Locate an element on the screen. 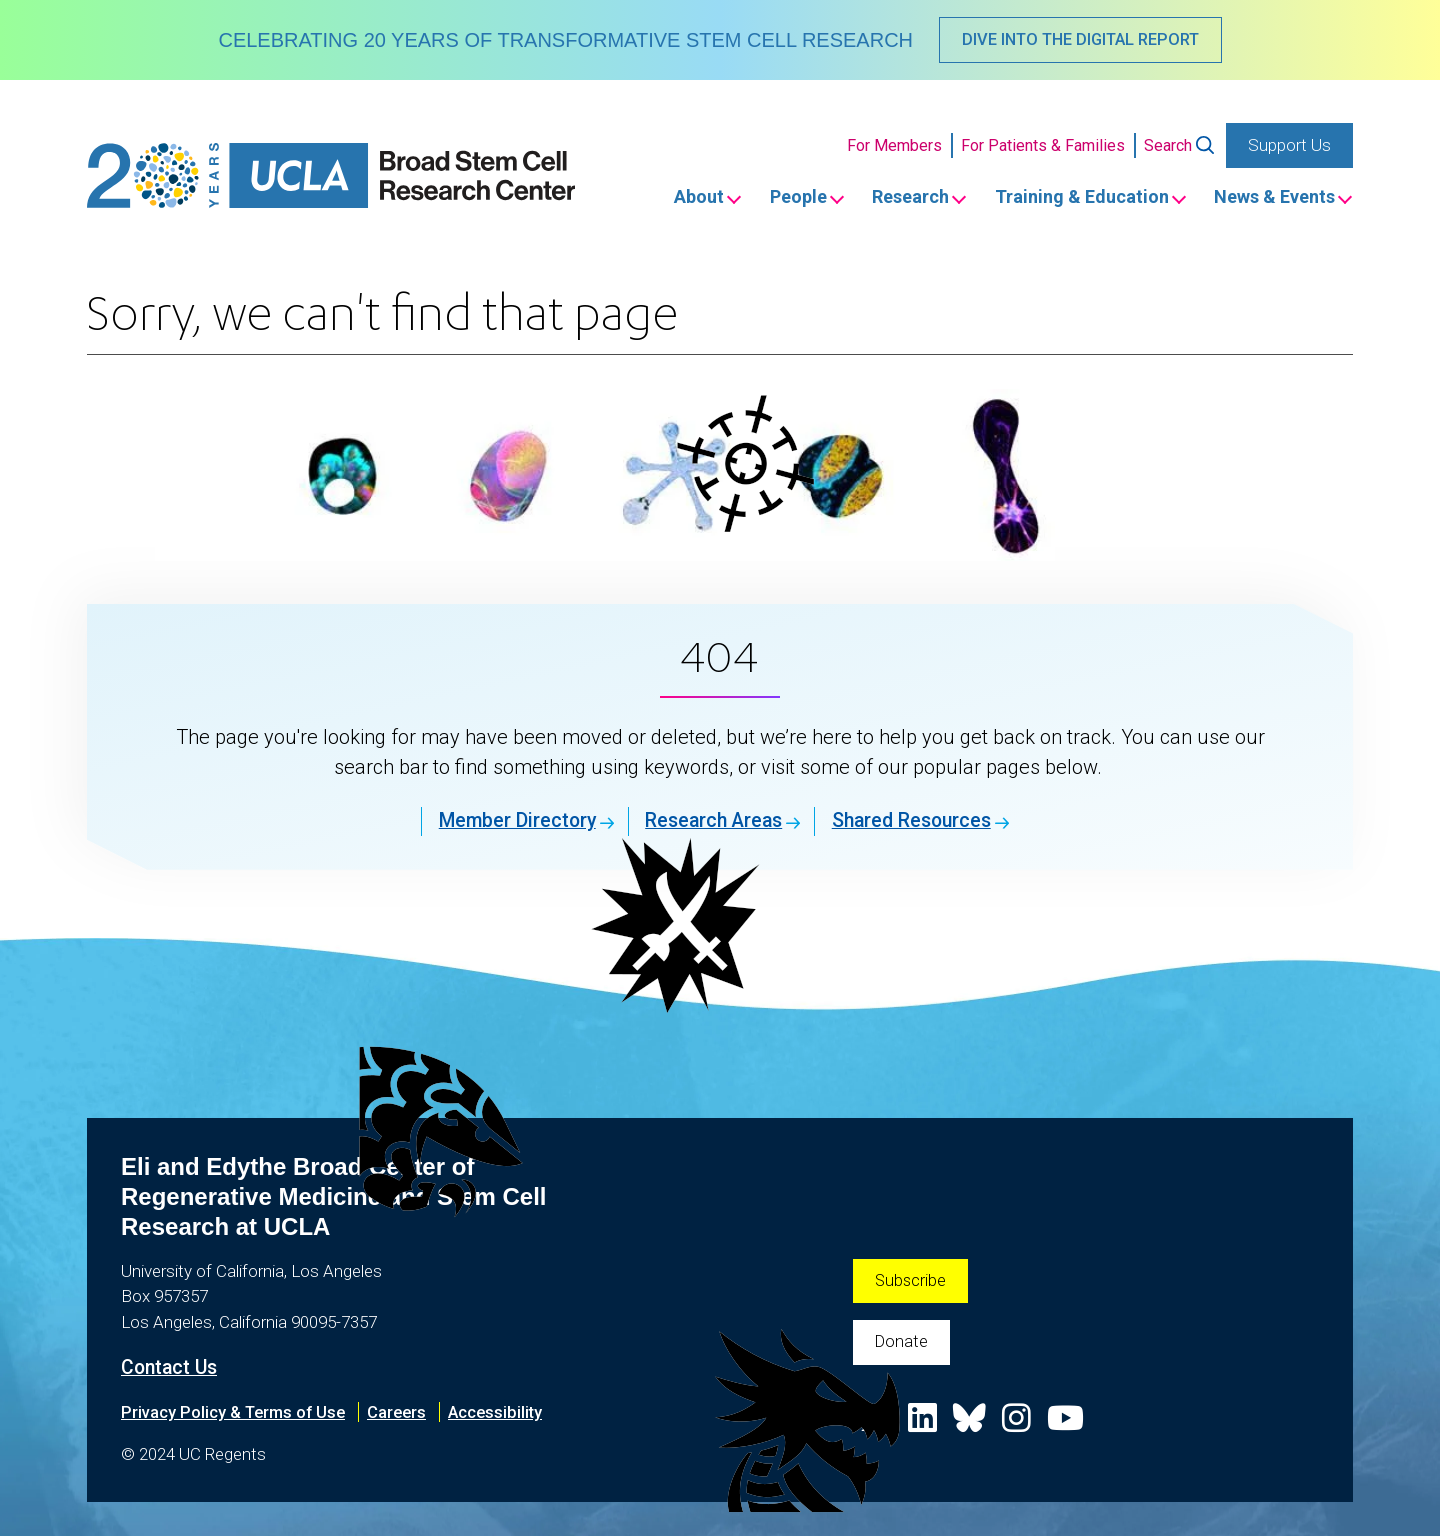  target or aim at a specific point is located at coordinates (745, 463).